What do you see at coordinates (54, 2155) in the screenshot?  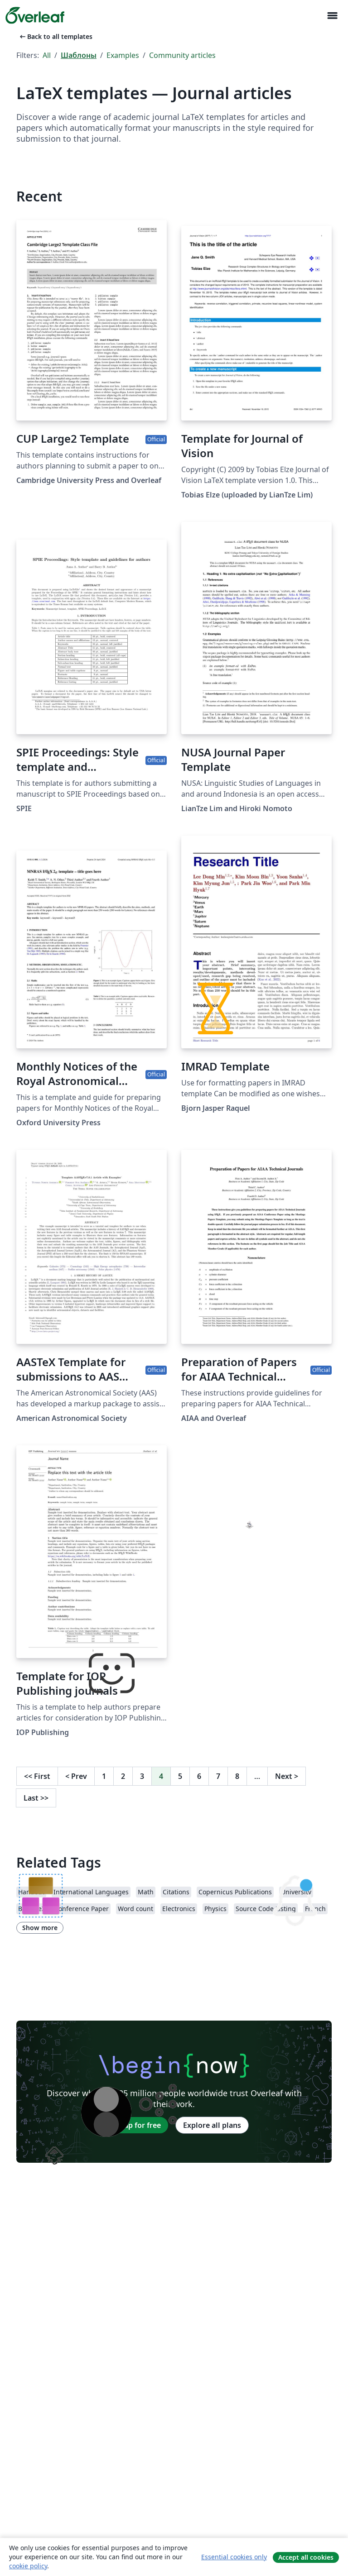 I see `open inkscape vector graphics editor` at bounding box center [54, 2155].